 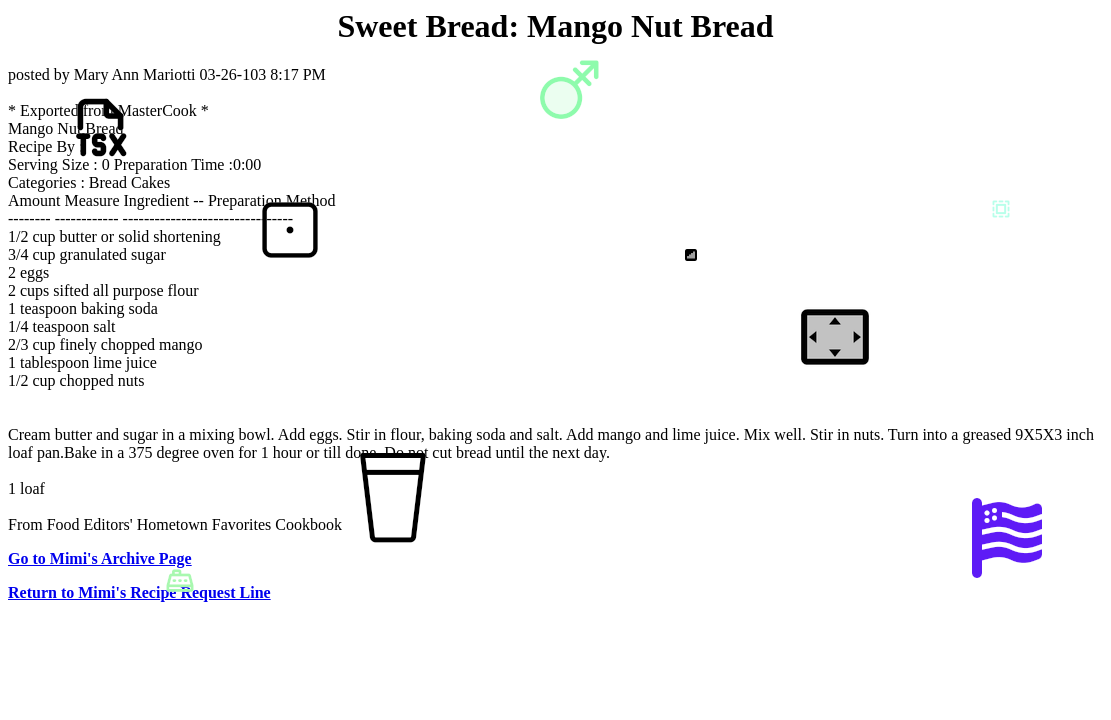 I want to click on view analytics dashboard, so click(x=691, y=255).